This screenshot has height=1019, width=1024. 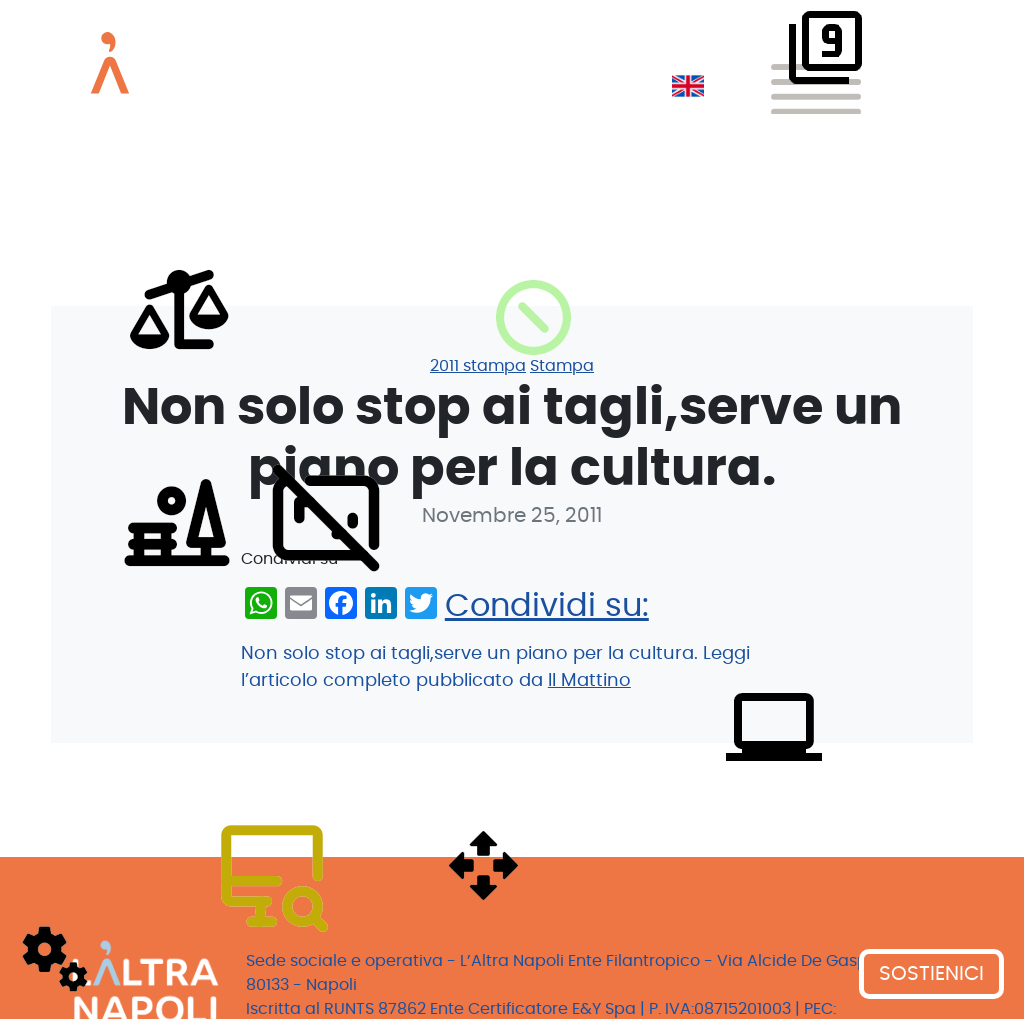 I want to click on disable aspect ratio lock, so click(x=326, y=518).